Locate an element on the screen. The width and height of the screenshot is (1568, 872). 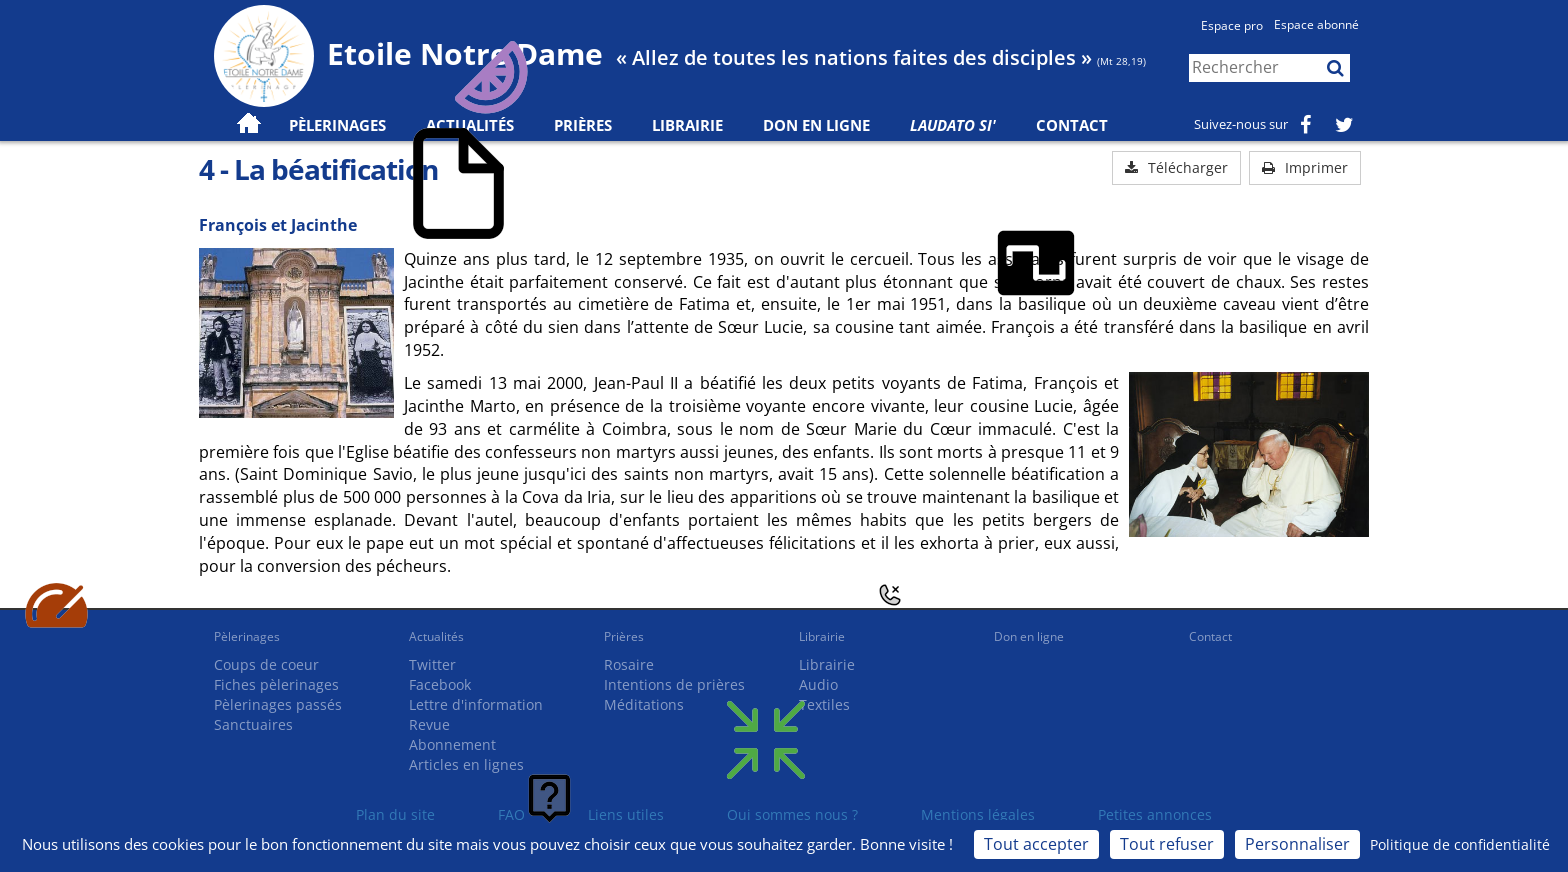
view or open a file is located at coordinates (458, 183).